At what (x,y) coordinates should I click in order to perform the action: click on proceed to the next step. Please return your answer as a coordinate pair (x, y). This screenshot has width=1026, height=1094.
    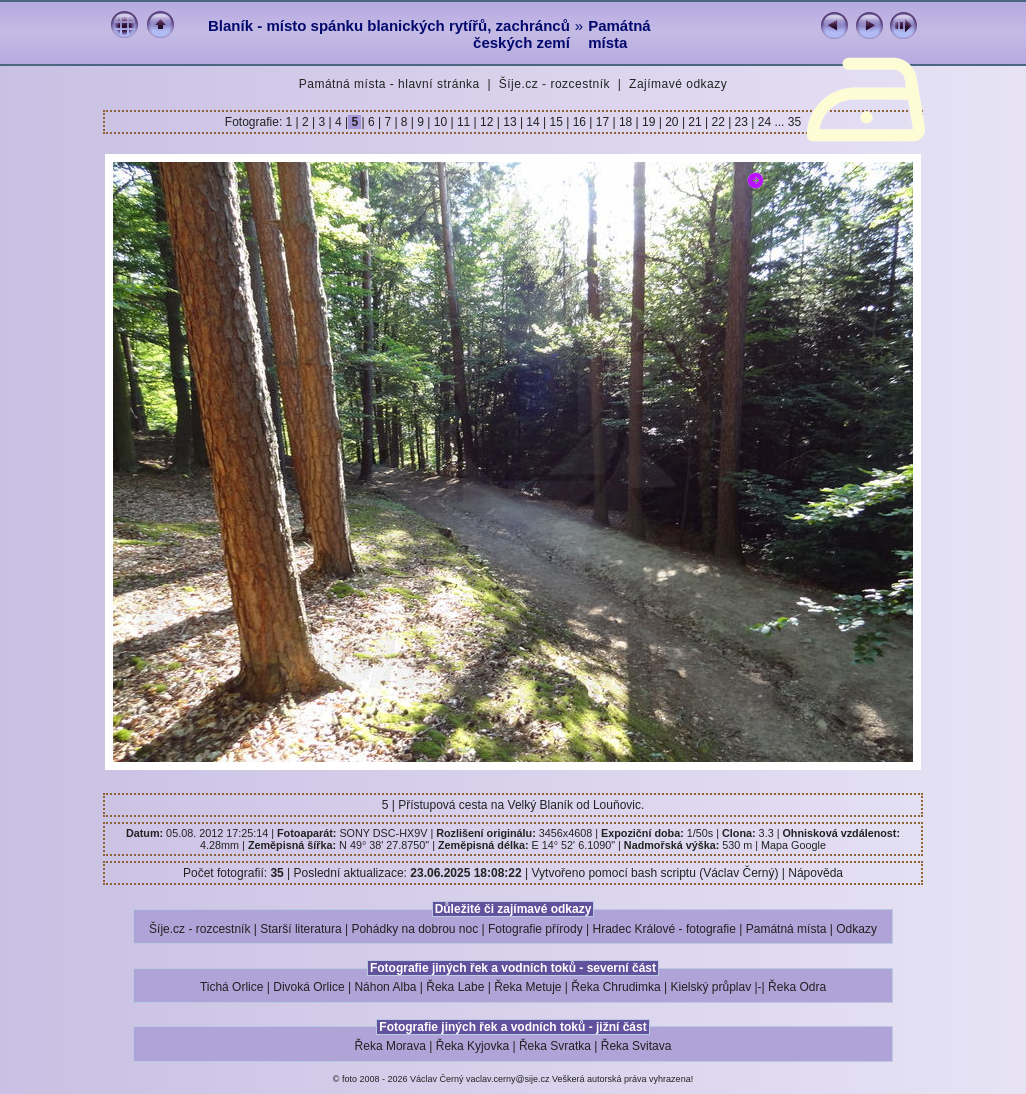
    Looking at the image, I should click on (755, 180).